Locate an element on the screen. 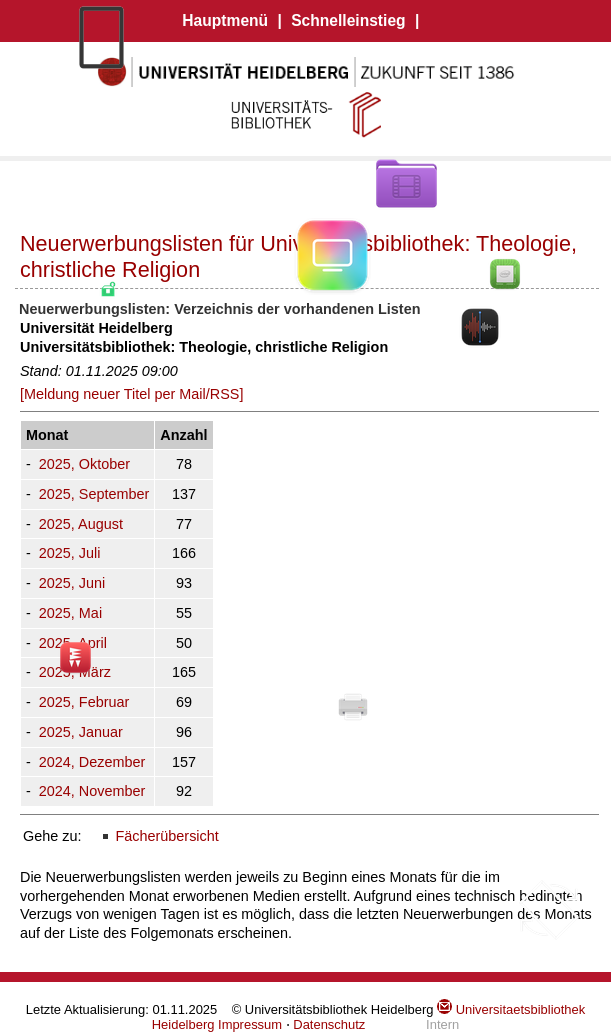  software update available for download is located at coordinates (108, 289).